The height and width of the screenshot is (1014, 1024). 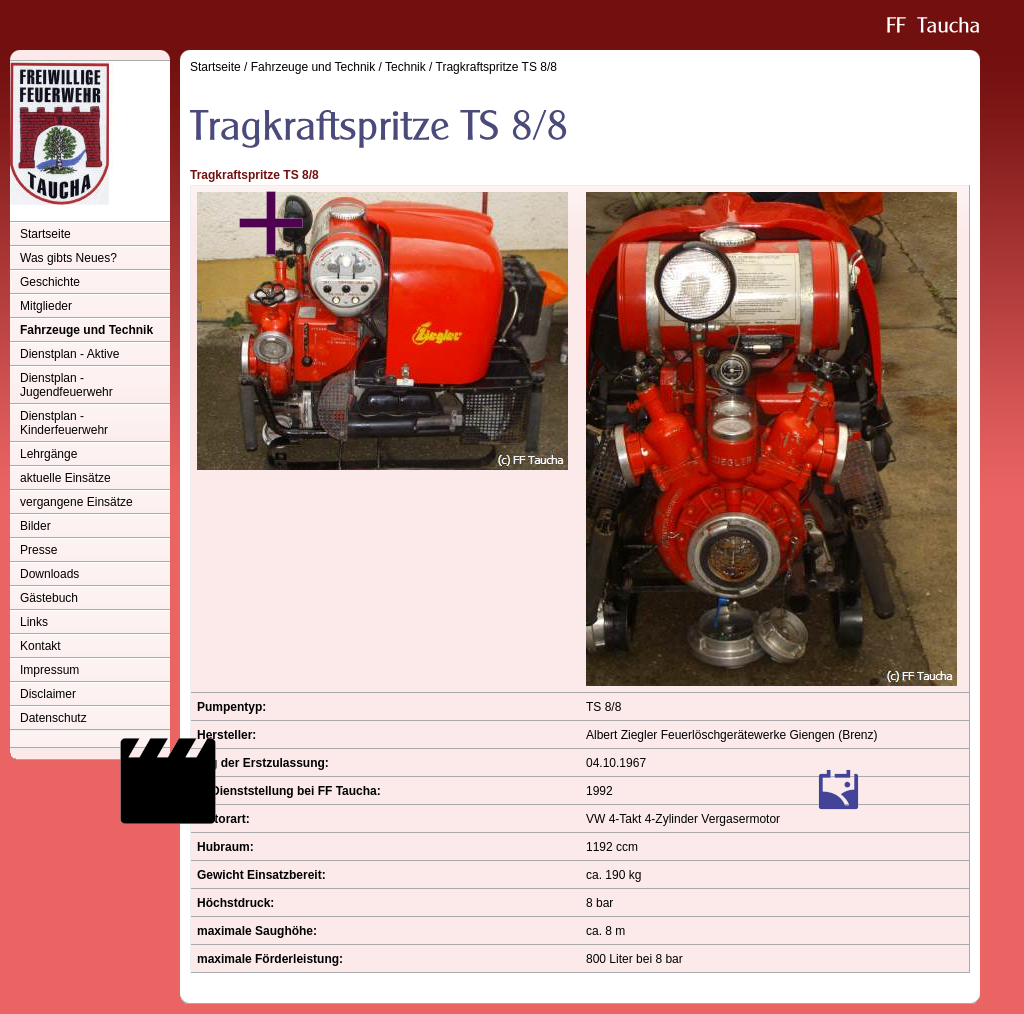 I want to click on open photo gallery, so click(x=838, y=791).